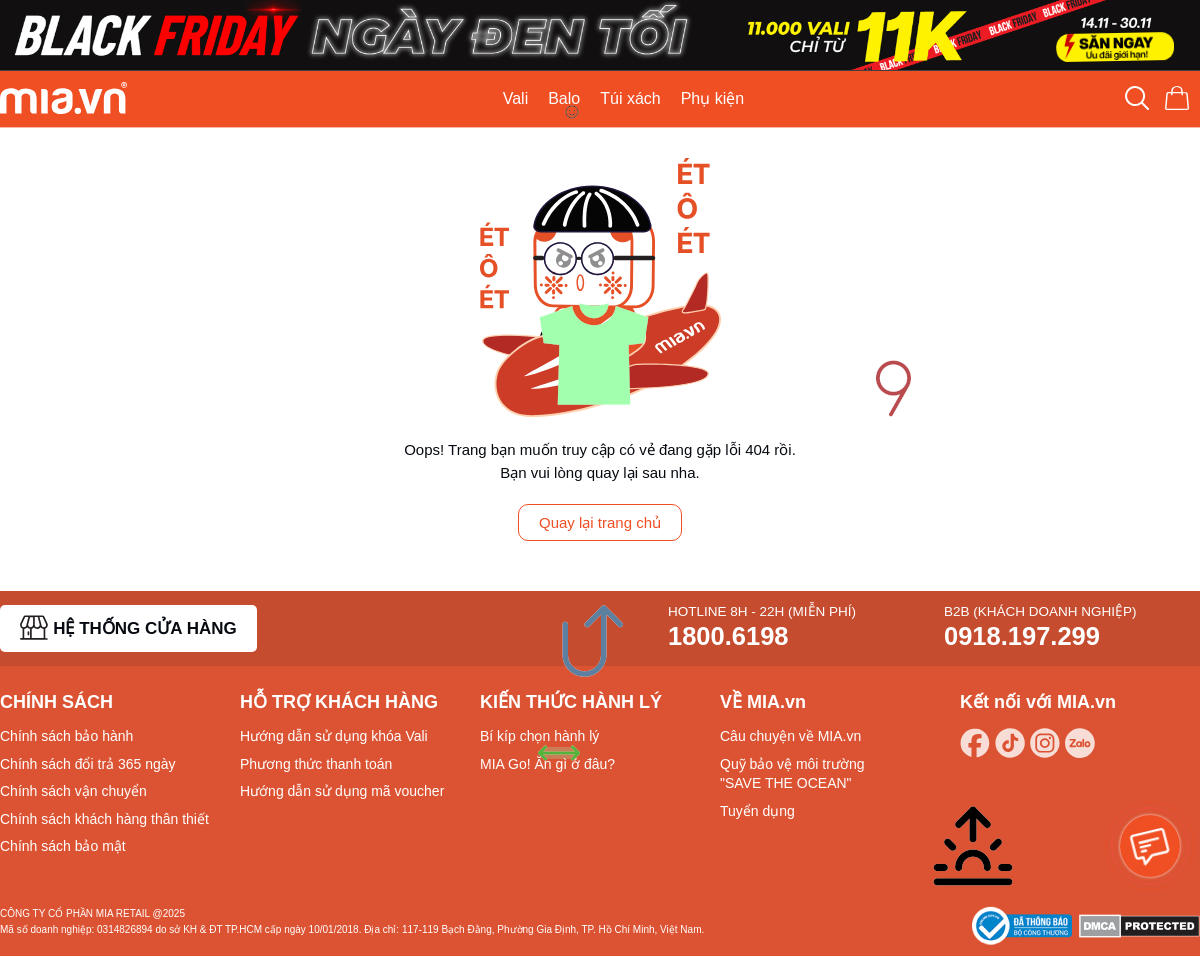  What do you see at coordinates (594, 354) in the screenshot?
I see `browse clothing or apparel items` at bounding box center [594, 354].